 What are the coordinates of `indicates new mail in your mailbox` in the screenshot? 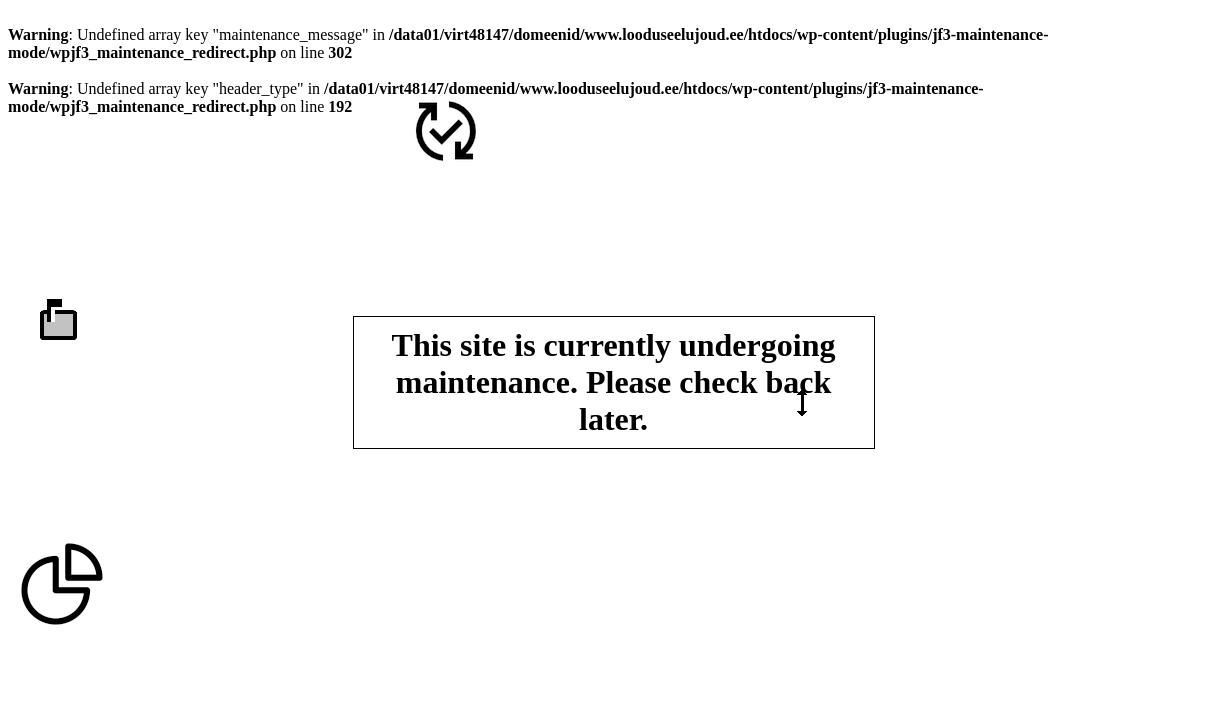 It's located at (58, 321).